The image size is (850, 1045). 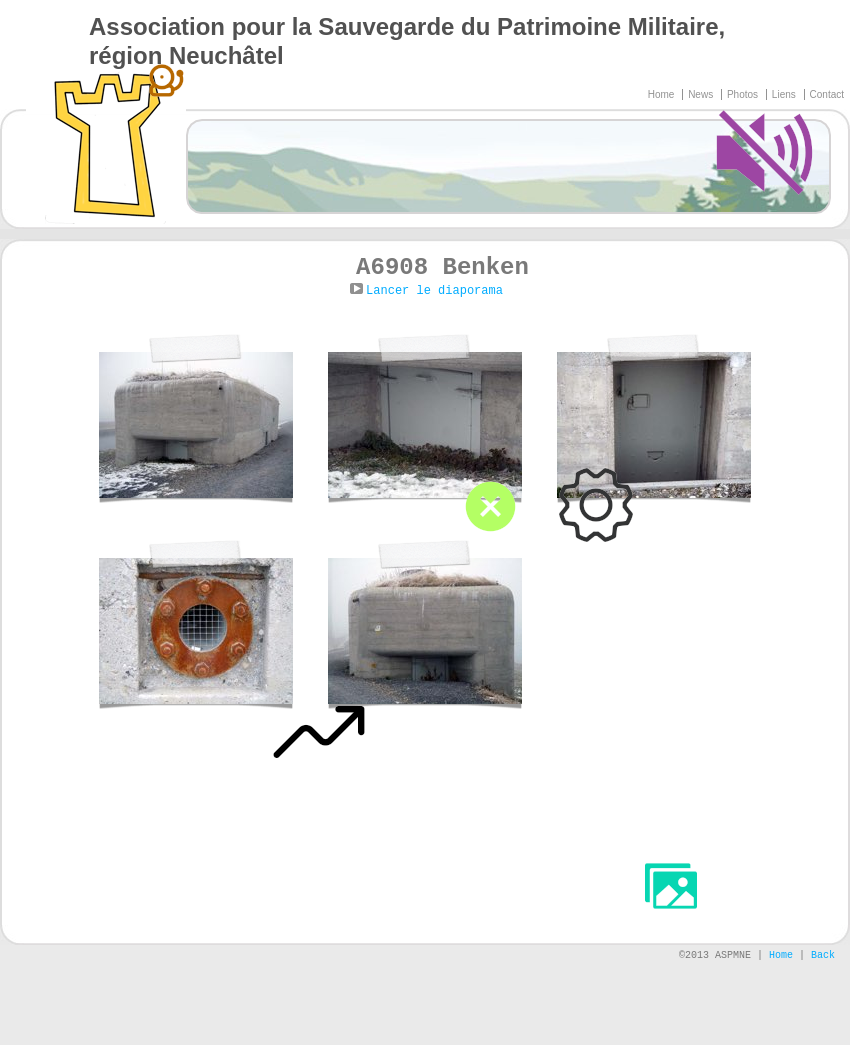 I want to click on access settings, so click(x=596, y=505).